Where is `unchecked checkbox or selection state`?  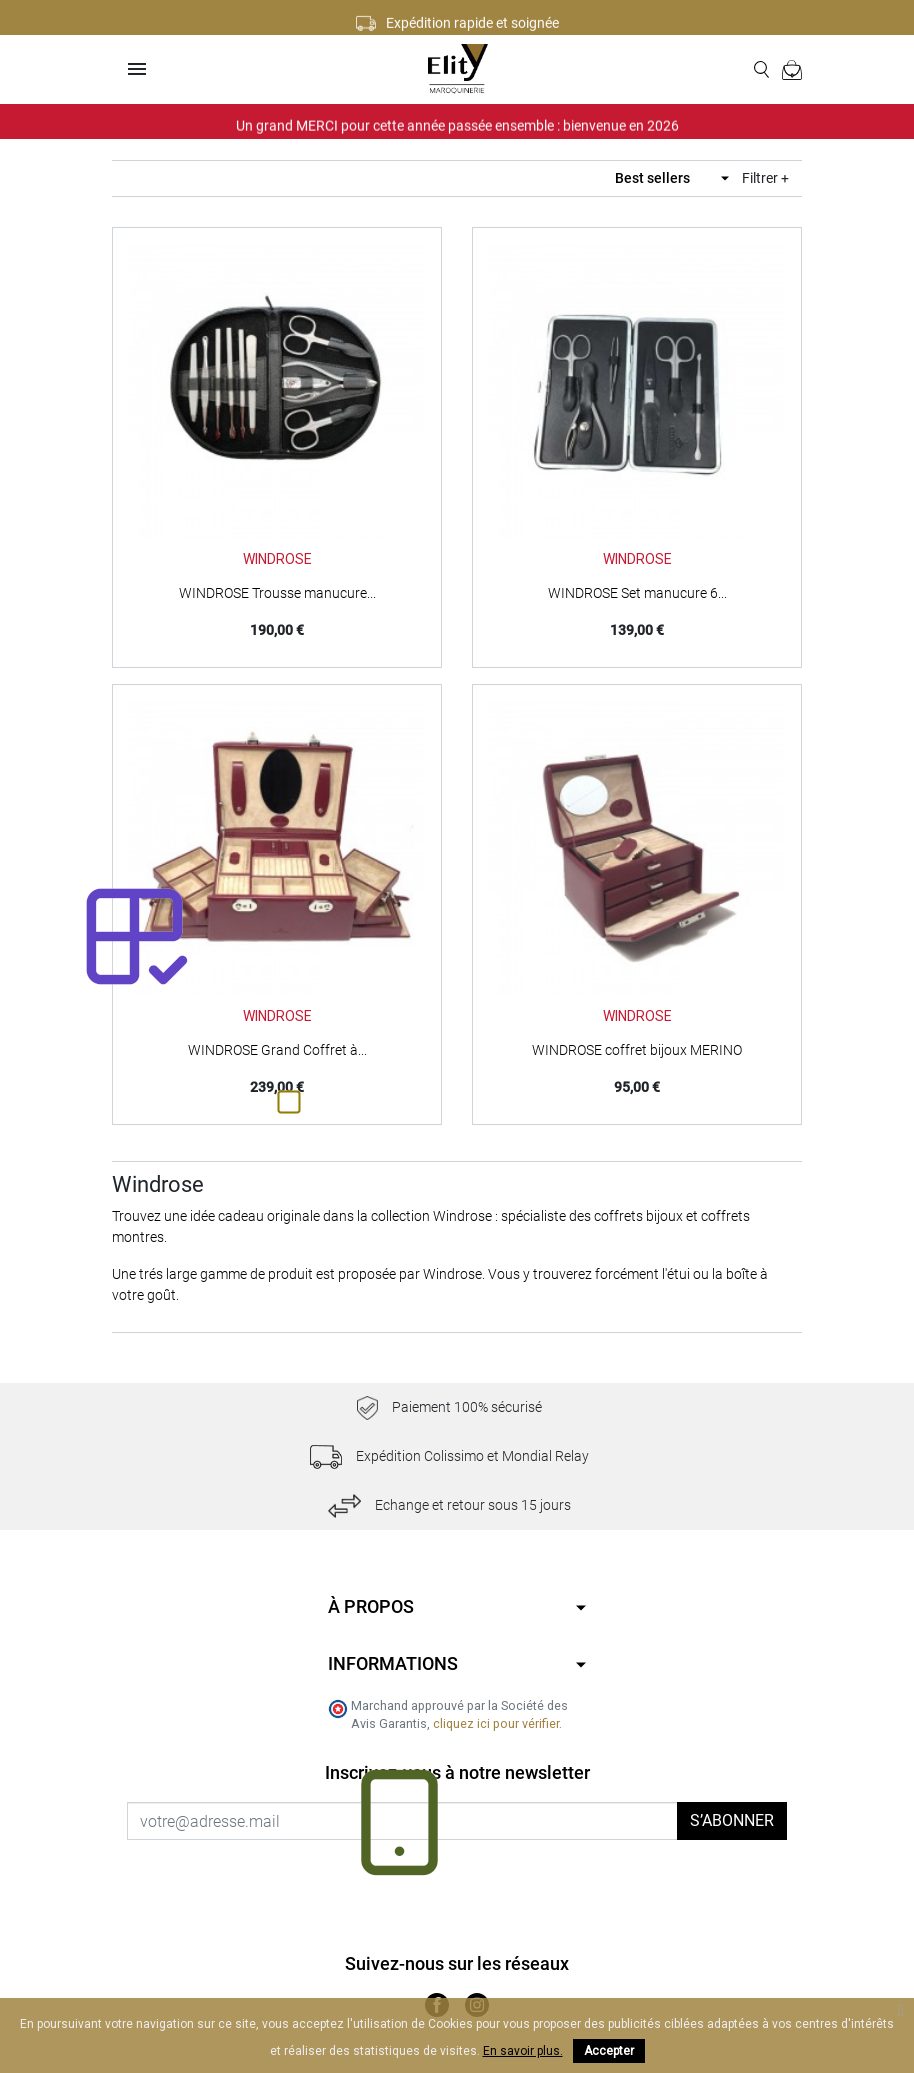 unchecked checkbox or selection state is located at coordinates (289, 1102).